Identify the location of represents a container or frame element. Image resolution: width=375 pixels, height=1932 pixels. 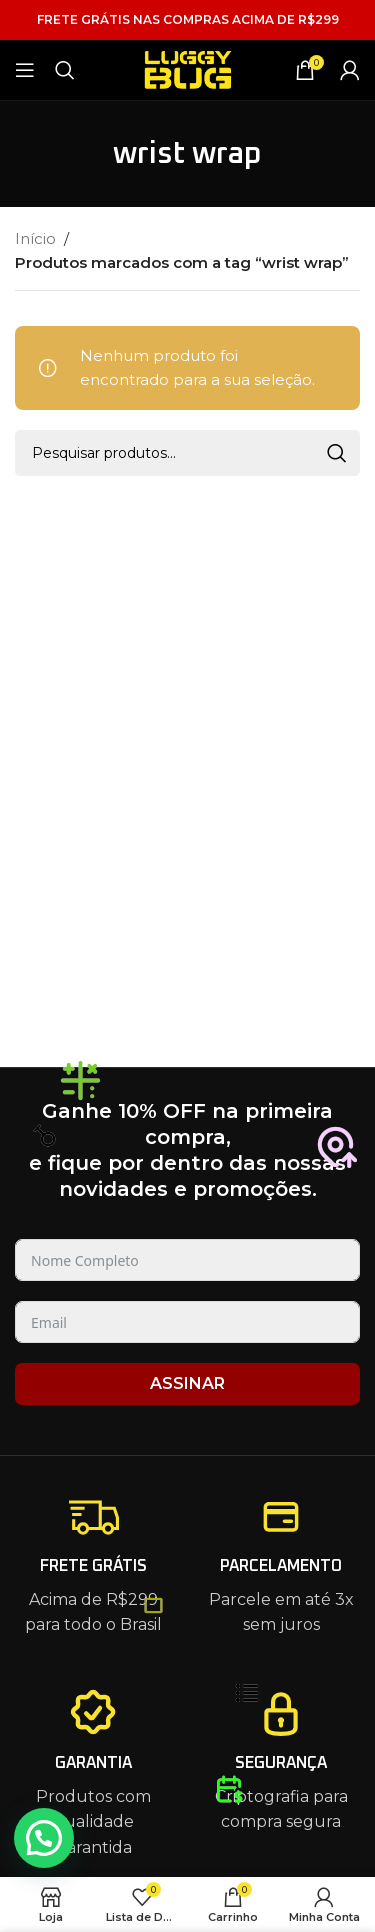
(153, 1605).